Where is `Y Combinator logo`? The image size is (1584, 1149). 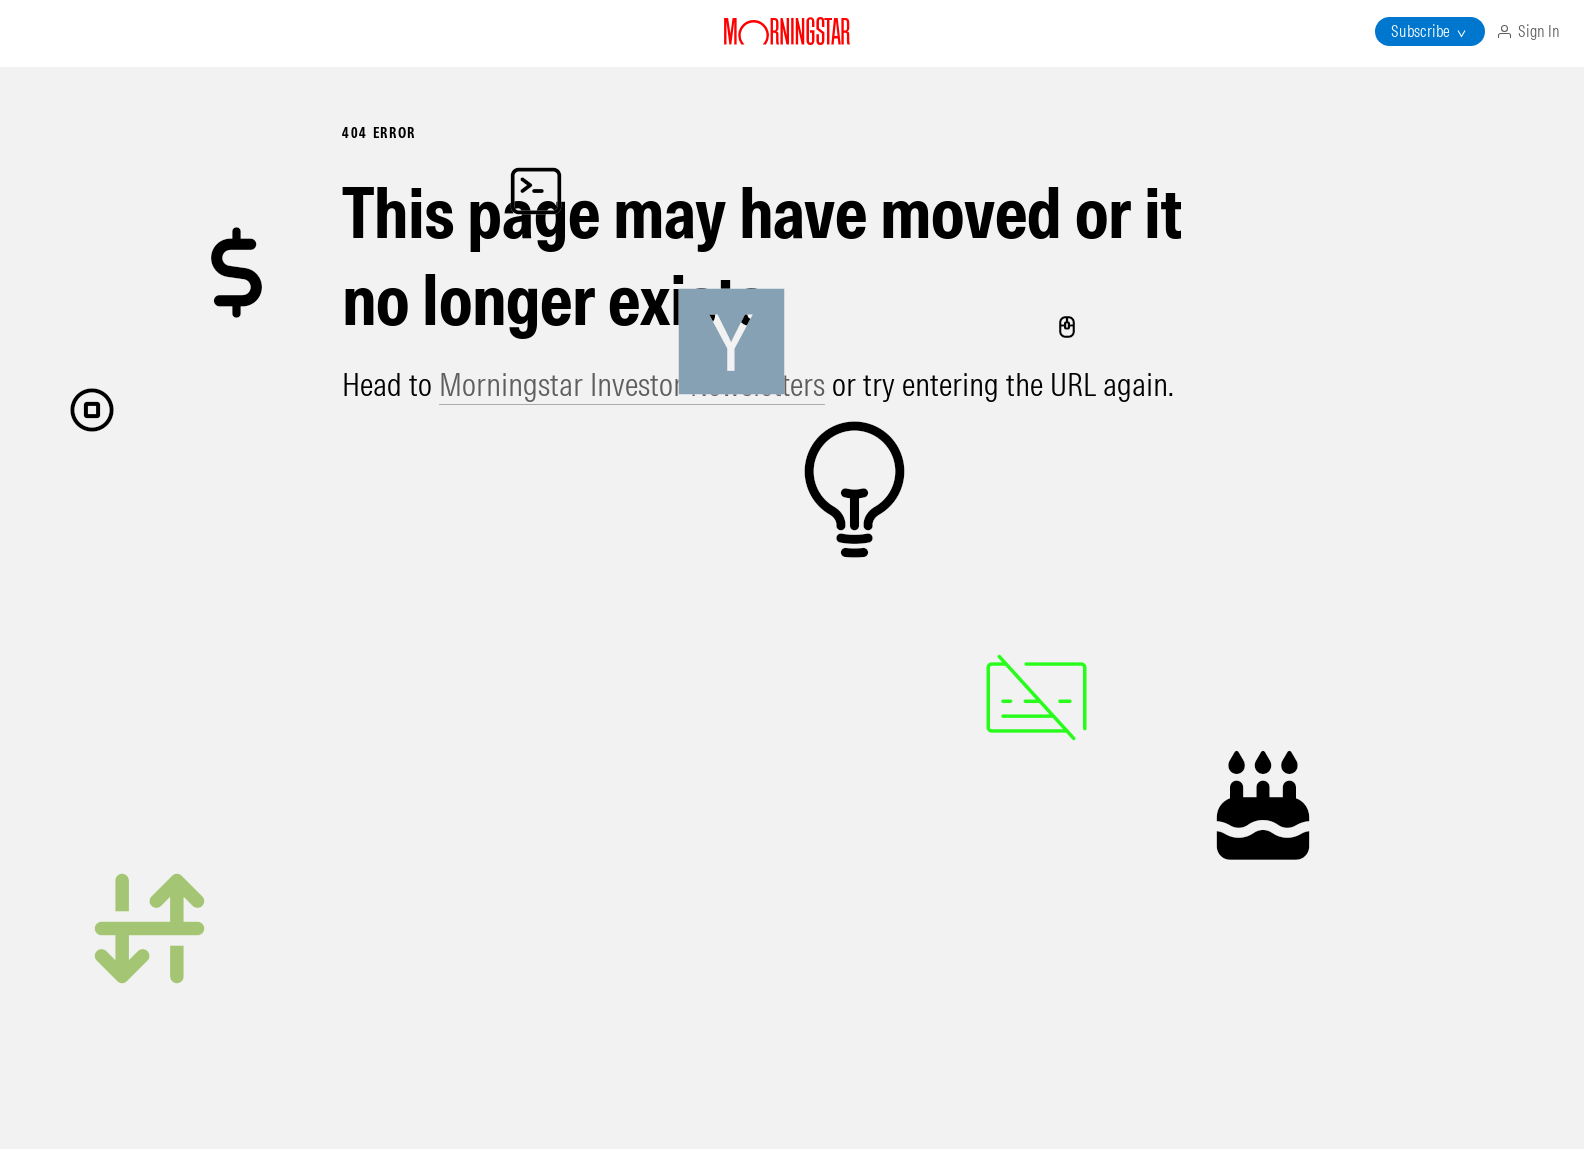 Y Combinator logo is located at coordinates (731, 341).